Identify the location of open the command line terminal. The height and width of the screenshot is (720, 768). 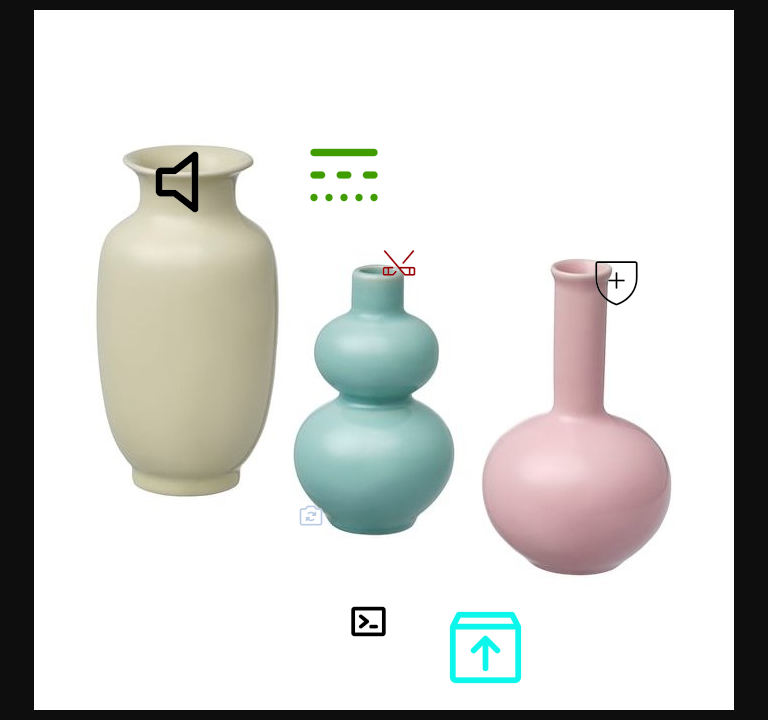
(368, 621).